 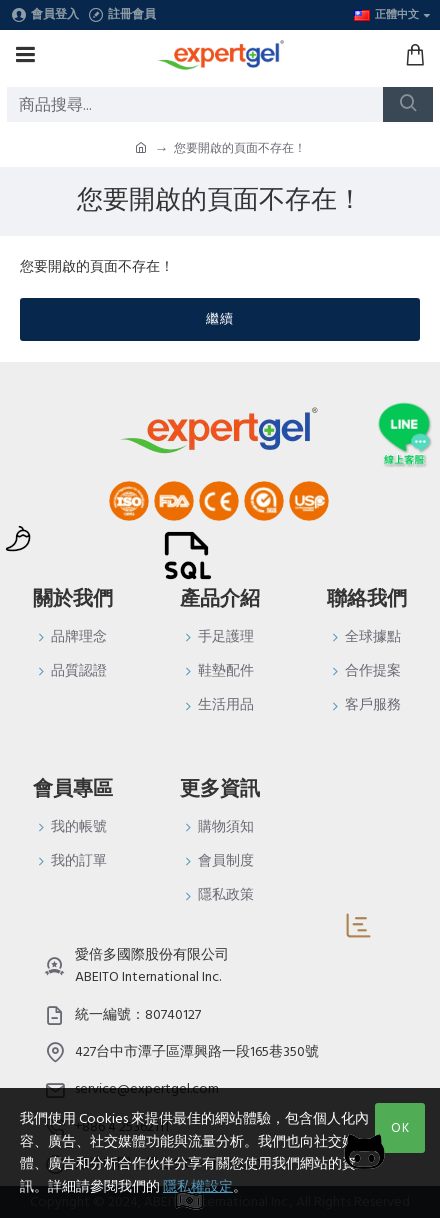 I want to click on view project timeline or schedule, so click(x=358, y=925).